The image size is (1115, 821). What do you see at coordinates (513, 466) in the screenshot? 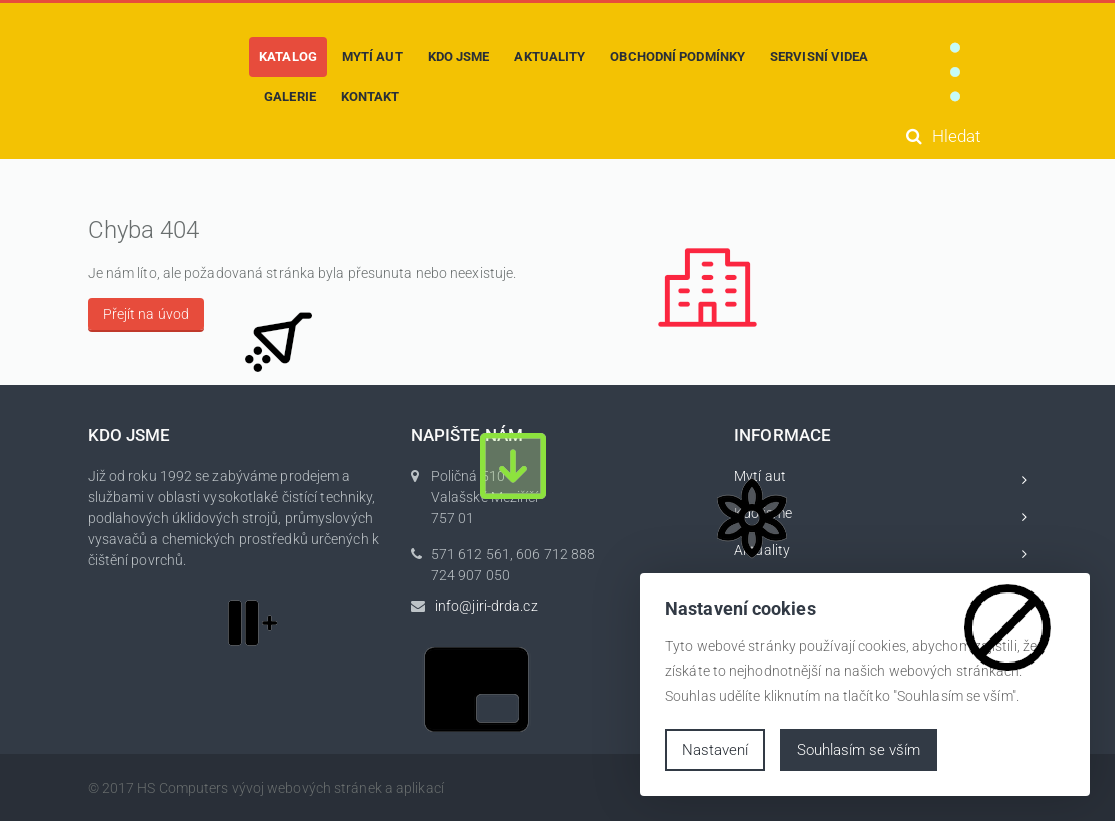
I see `download file or content` at bounding box center [513, 466].